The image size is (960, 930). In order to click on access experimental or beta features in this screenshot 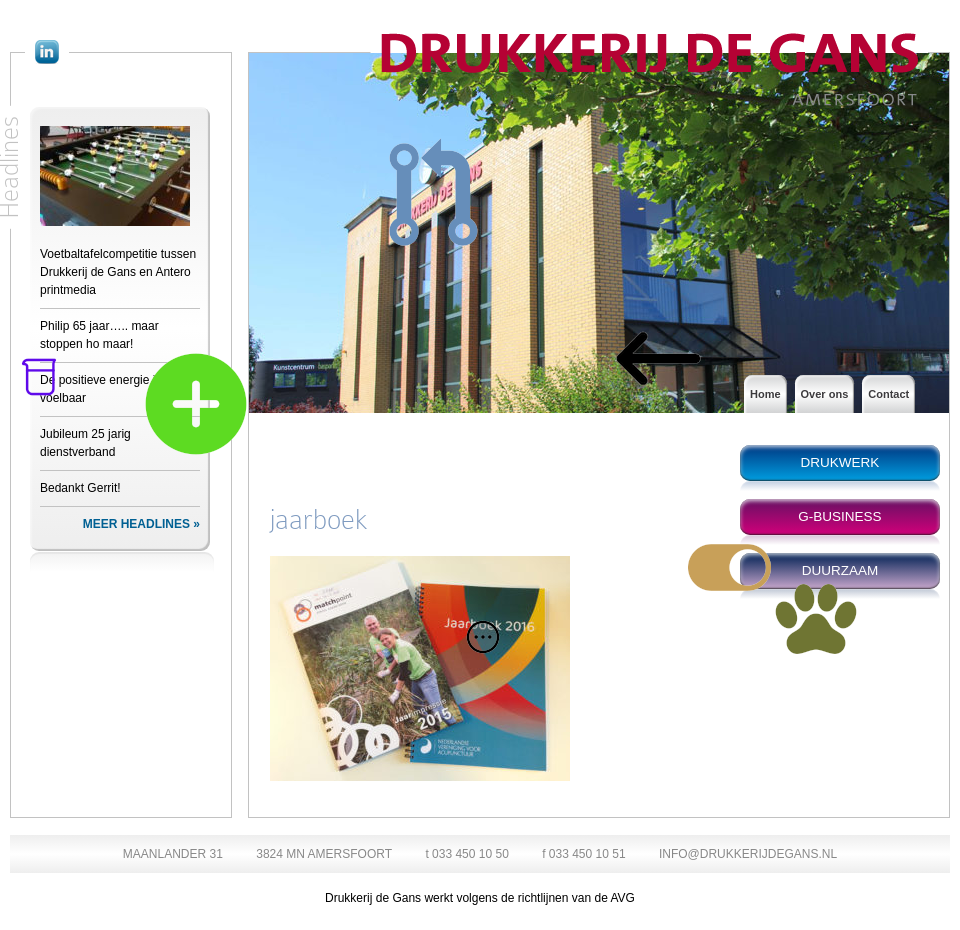, I will do `click(39, 377)`.